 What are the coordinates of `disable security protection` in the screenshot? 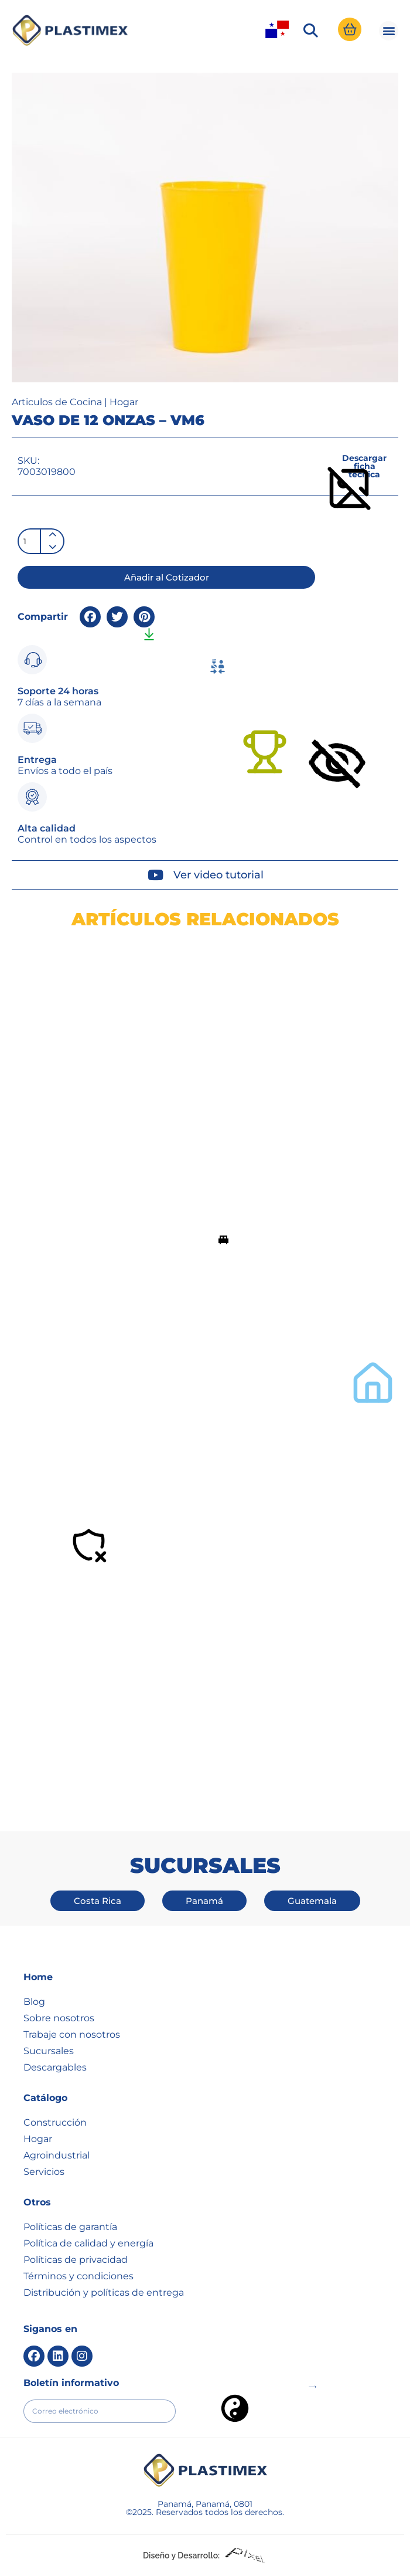 It's located at (88, 1545).